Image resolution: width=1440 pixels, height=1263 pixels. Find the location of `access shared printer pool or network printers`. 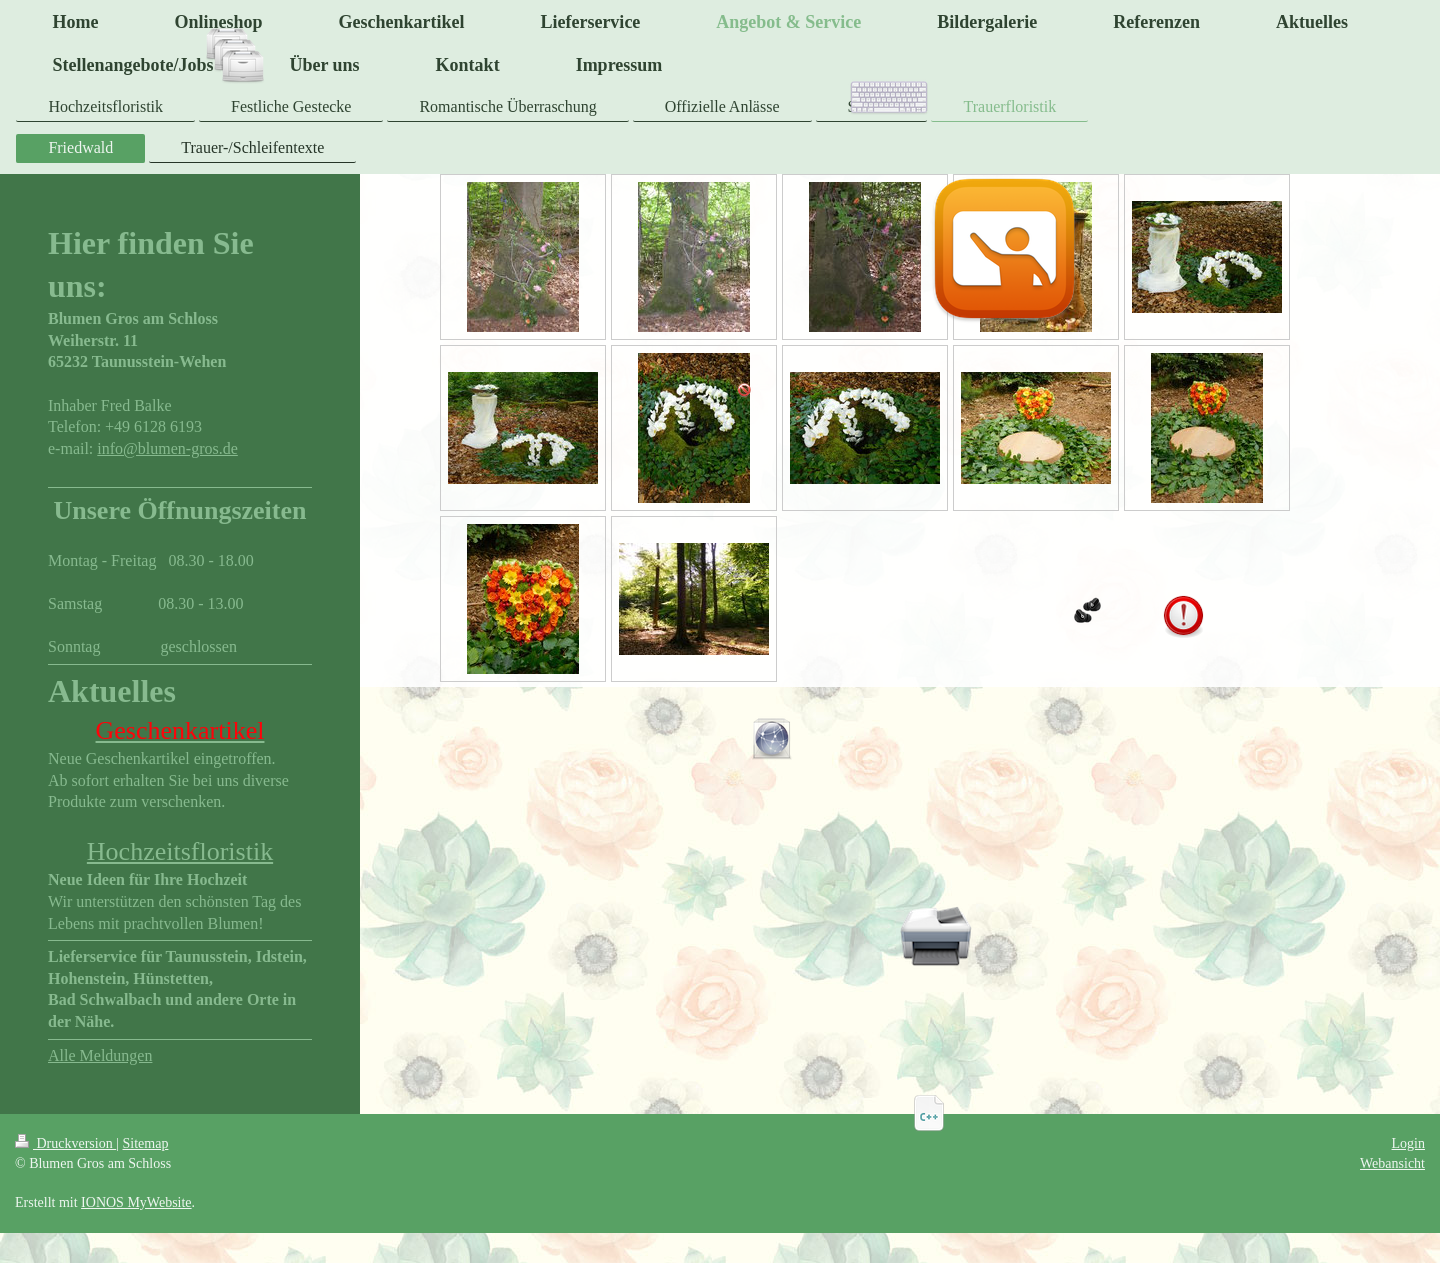

access shared printer pool or network printers is located at coordinates (235, 55).